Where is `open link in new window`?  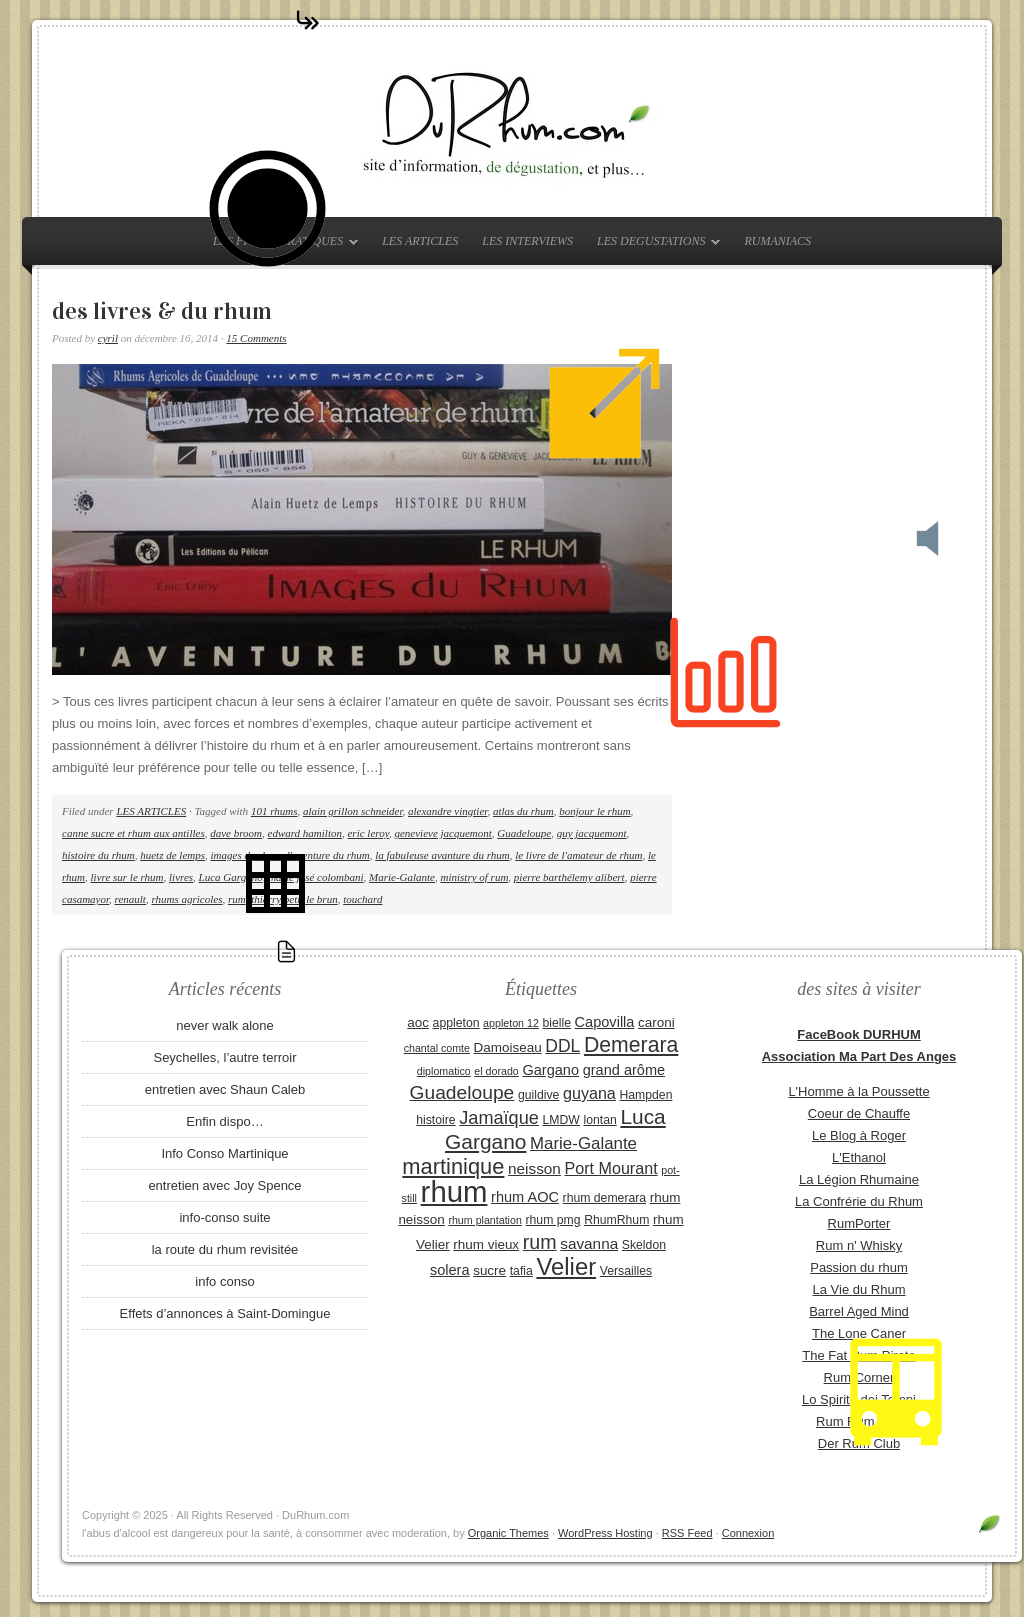
open link in new window is located at coordinates (604, 403).